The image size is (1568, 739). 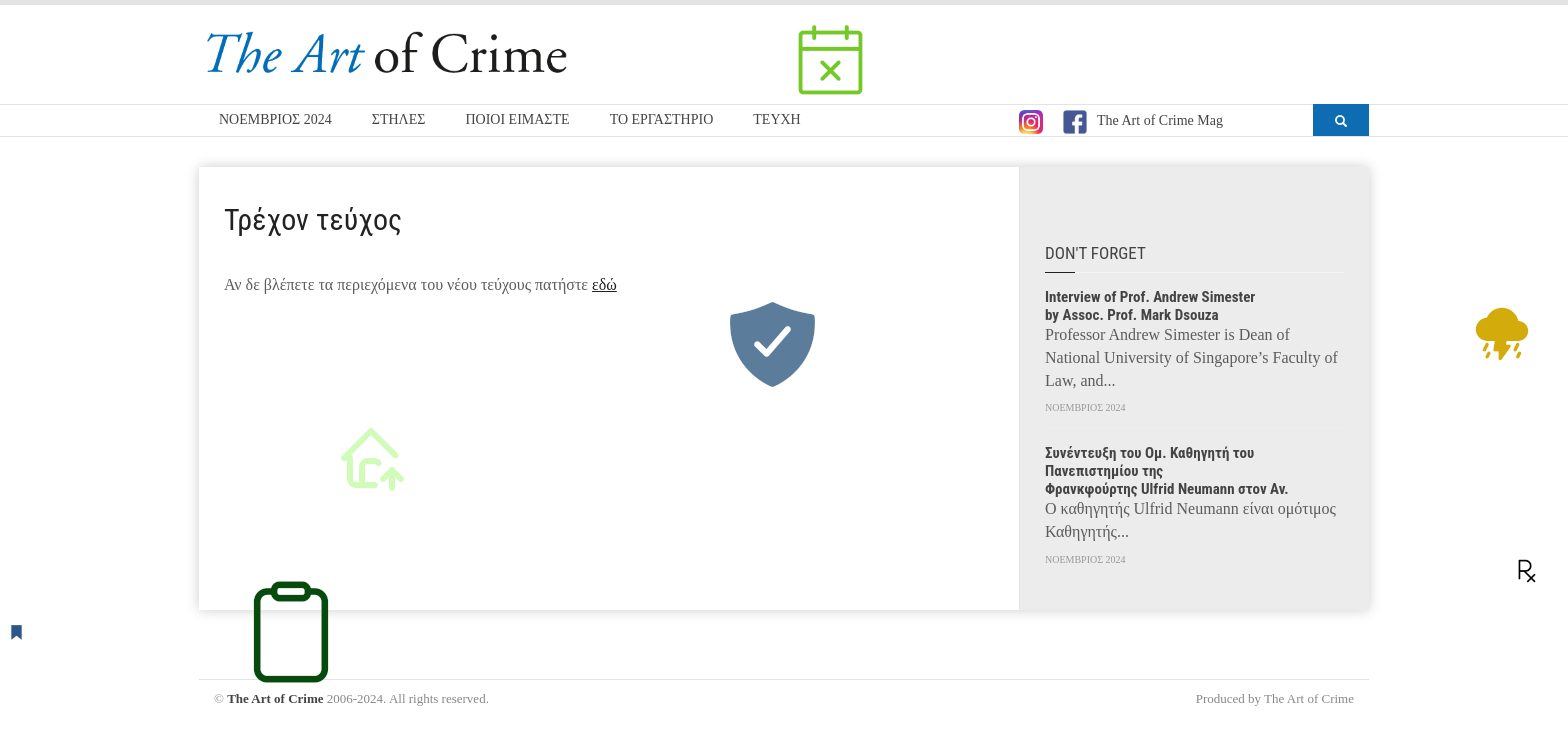 I want to click on indicates verified or secure status, so click(x=772, y=344).